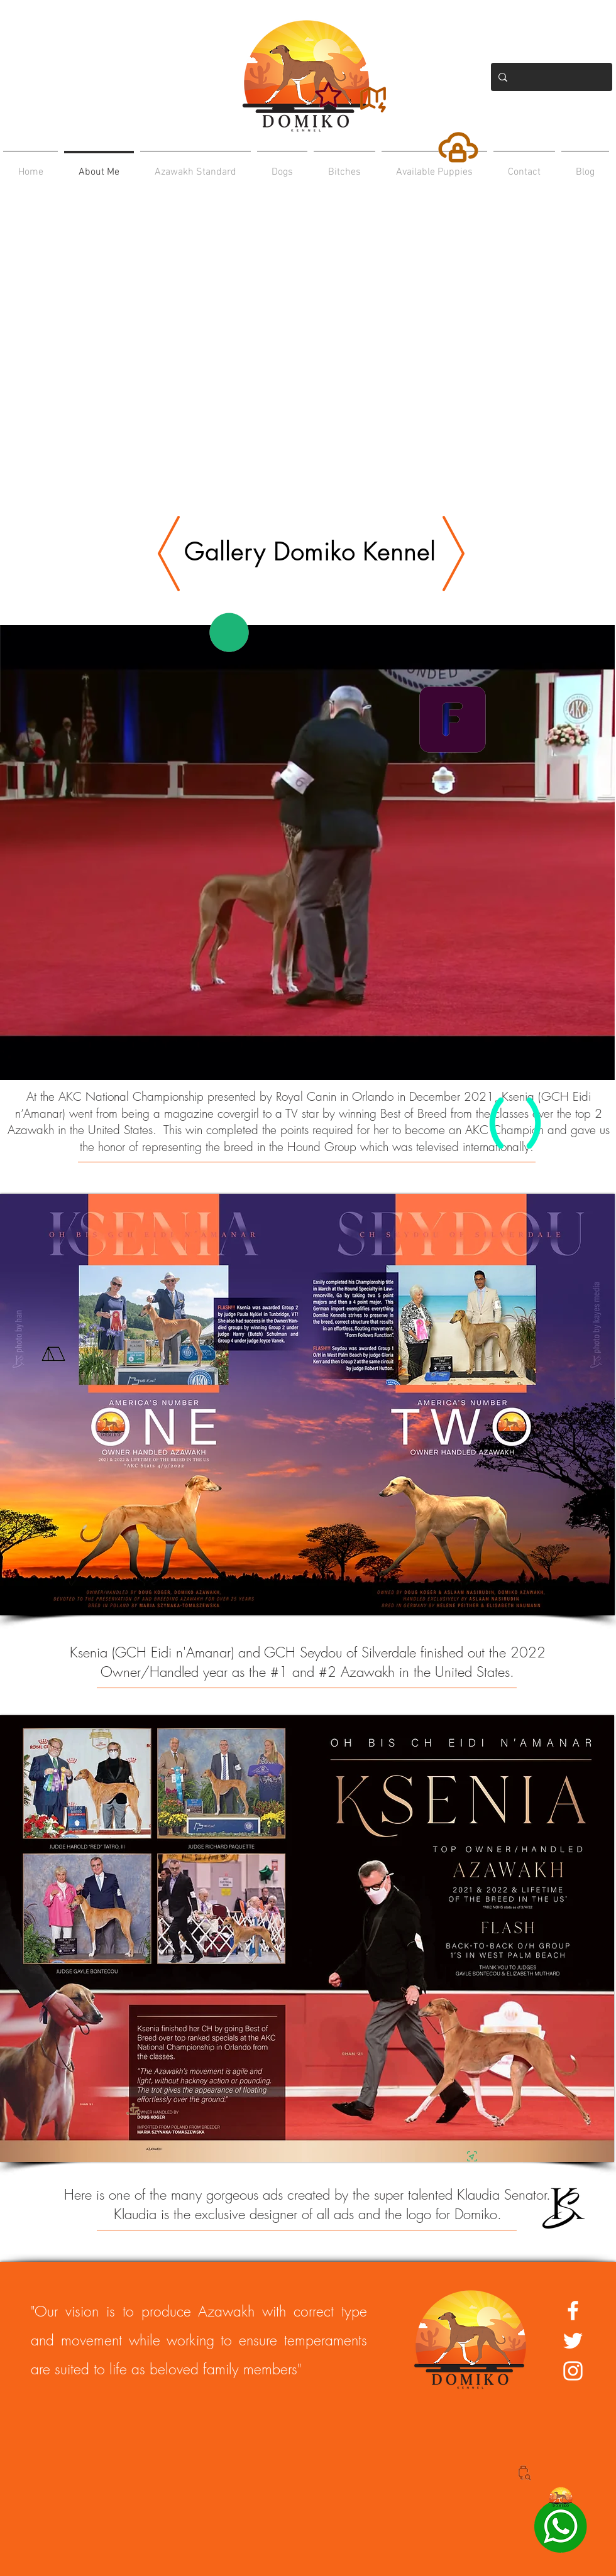 This screenshot has height=2576, width=616. What do you see at coordinates (472, 2156) in the screenshot?
I see `scan to detect current location` at bounding box center [472, 2156].